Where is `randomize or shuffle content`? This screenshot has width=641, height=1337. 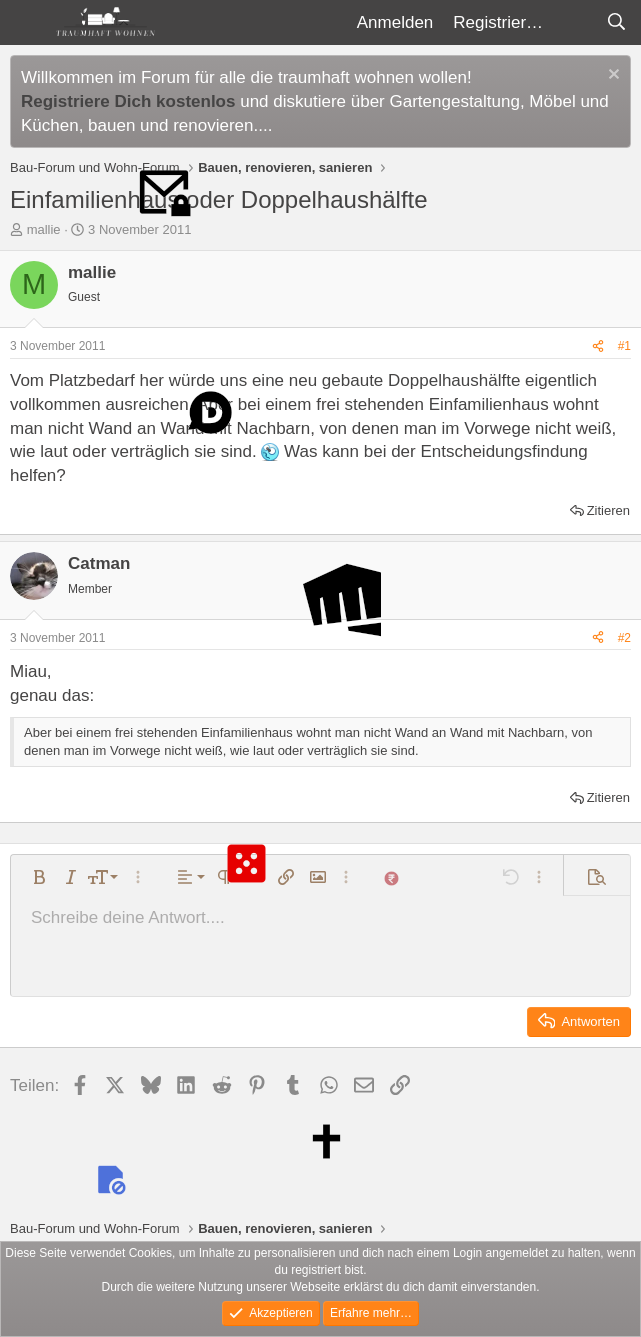 randomize or shuffle content is located at coordinates (246, 863).